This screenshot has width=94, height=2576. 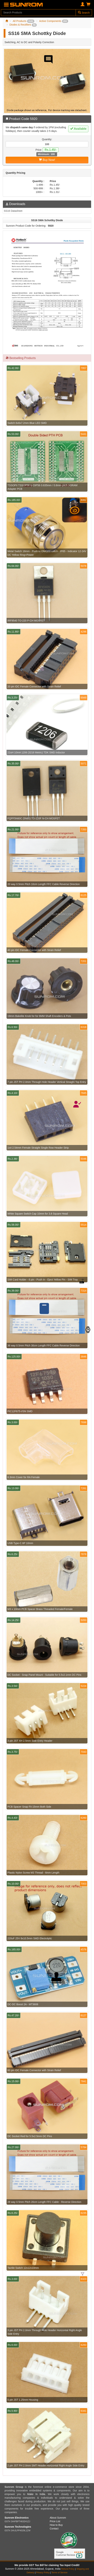 What do you see at coordinates (82, 1281) in the screenshot?
I see `access router or network device settings` at bounding box center [82, 1281].